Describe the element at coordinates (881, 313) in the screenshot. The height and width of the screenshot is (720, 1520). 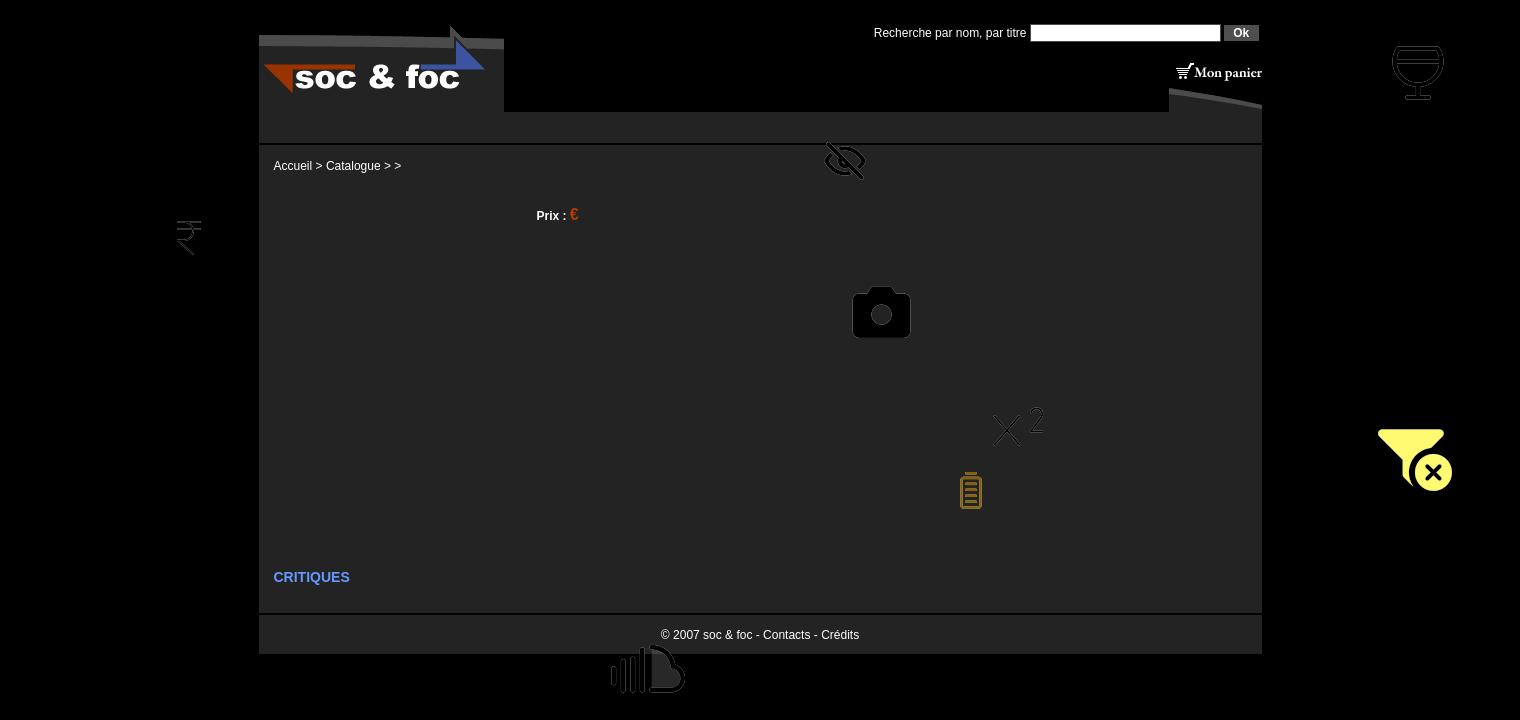
I see `take a photo` at that location.